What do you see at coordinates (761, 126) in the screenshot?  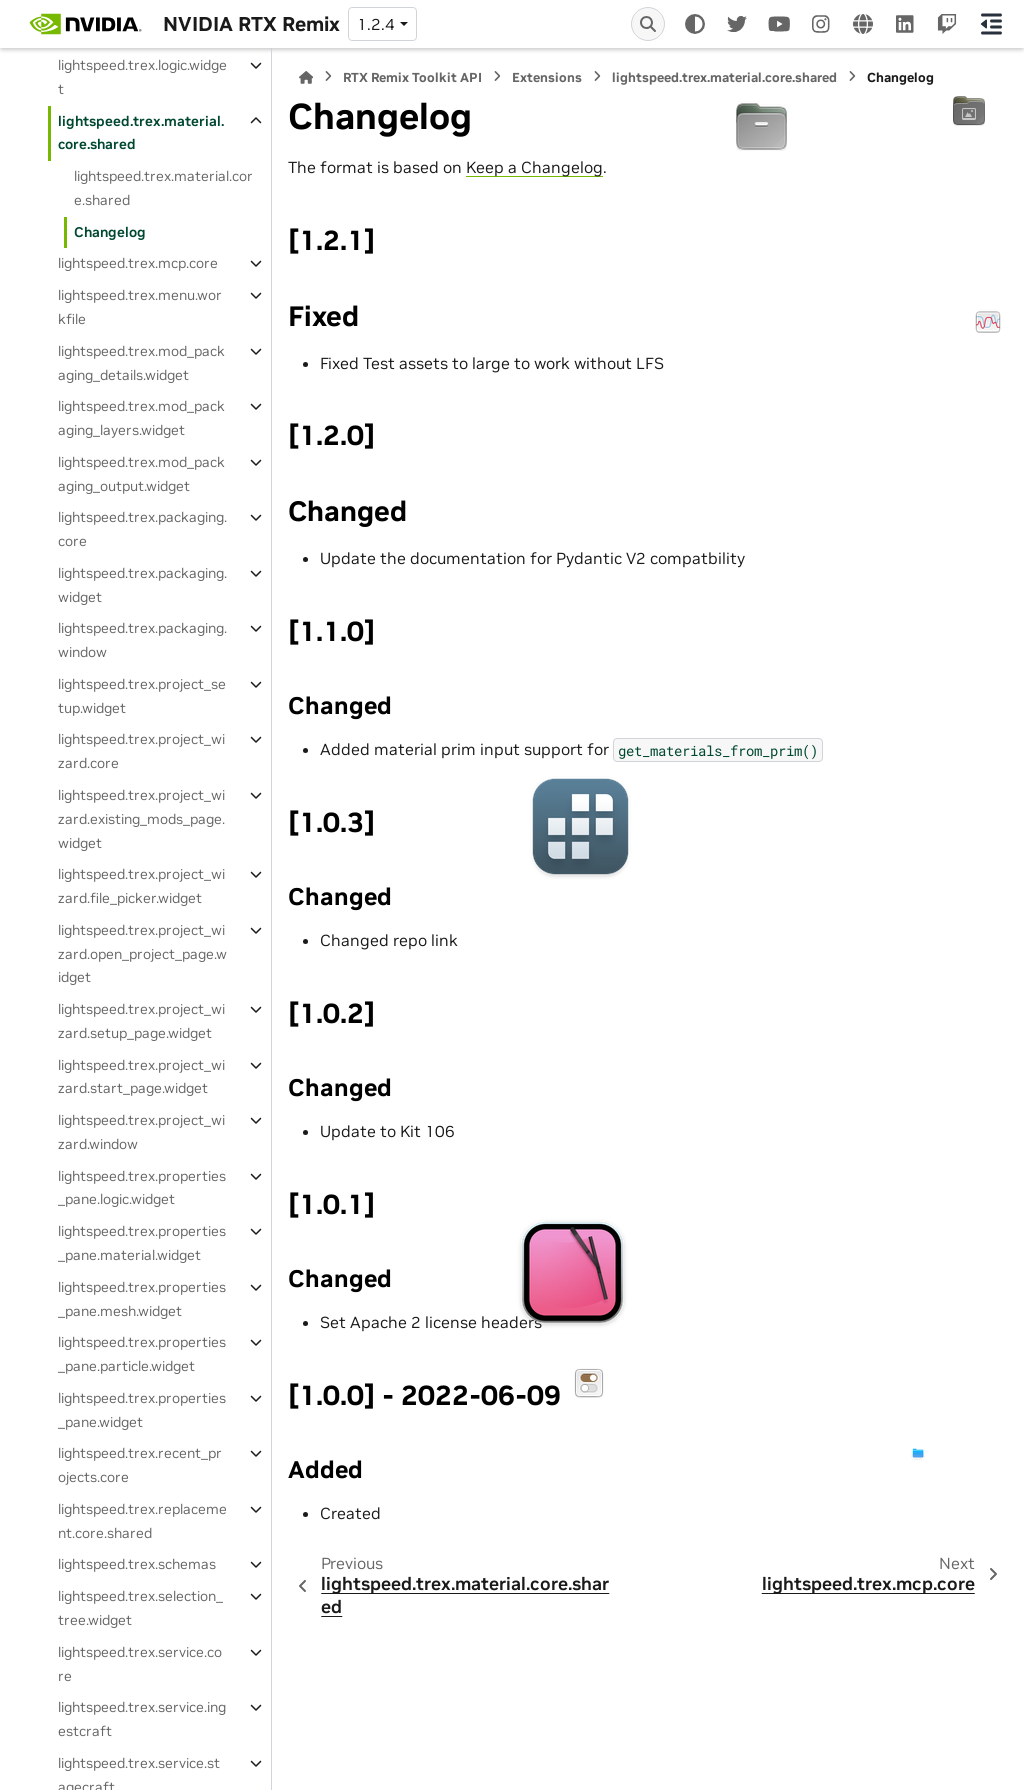 I see `open the file manager application` at bounding box center [761, 126].